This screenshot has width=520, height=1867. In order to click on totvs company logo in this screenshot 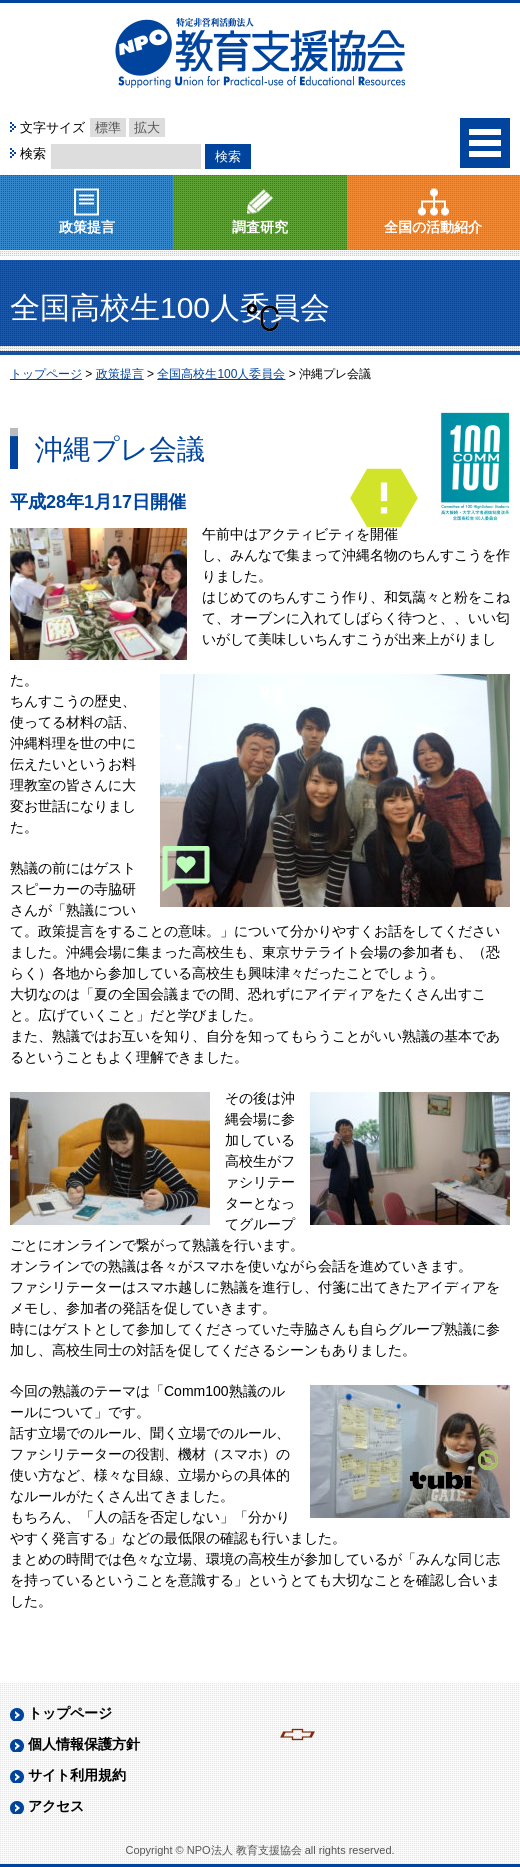, I will do `click(488, 1460)`.